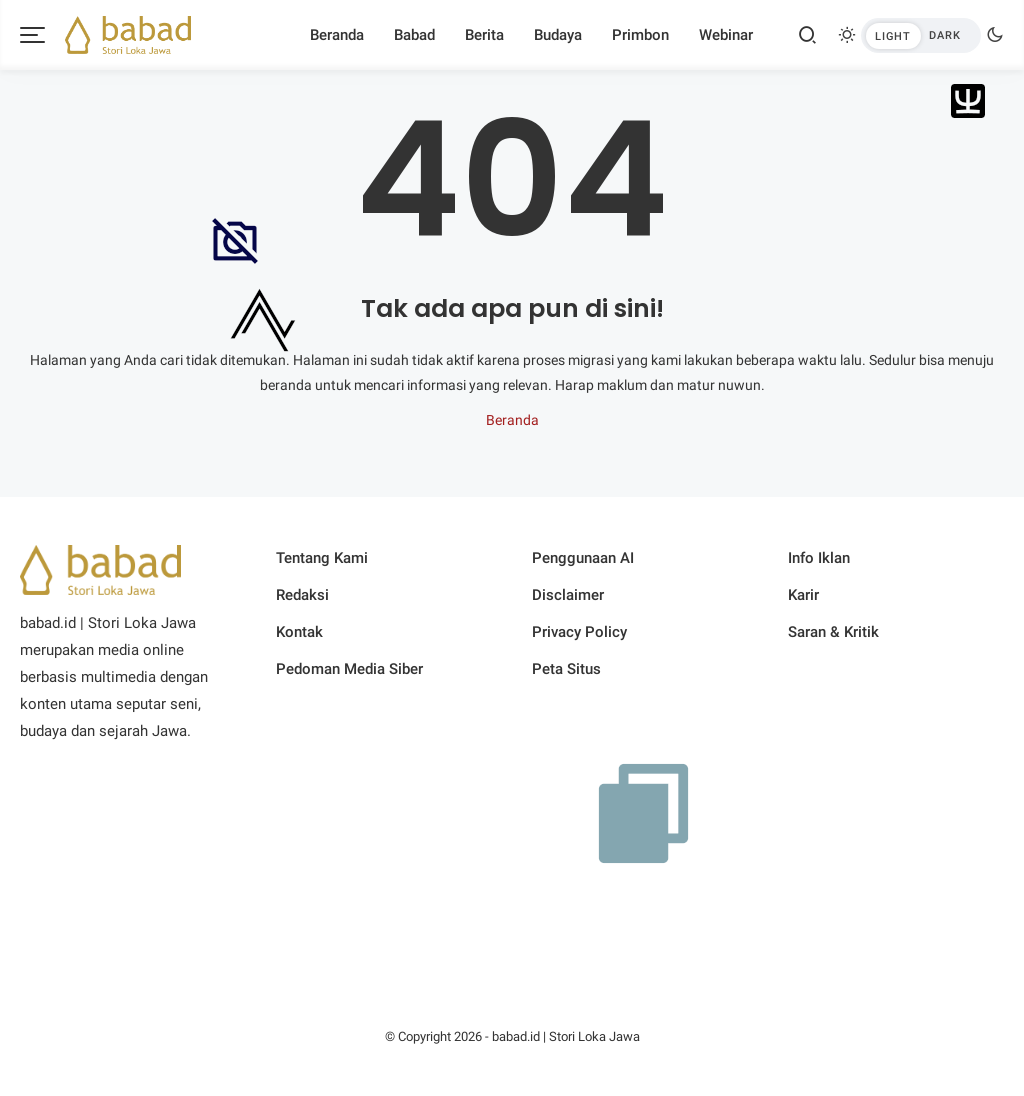 Image resolution: width=1024 pixels, height=1096 pixels. What do you see at coordinates (643, 813) in the screenshot?
I see `copy file to clipboard` at bounding box center [643, 813].